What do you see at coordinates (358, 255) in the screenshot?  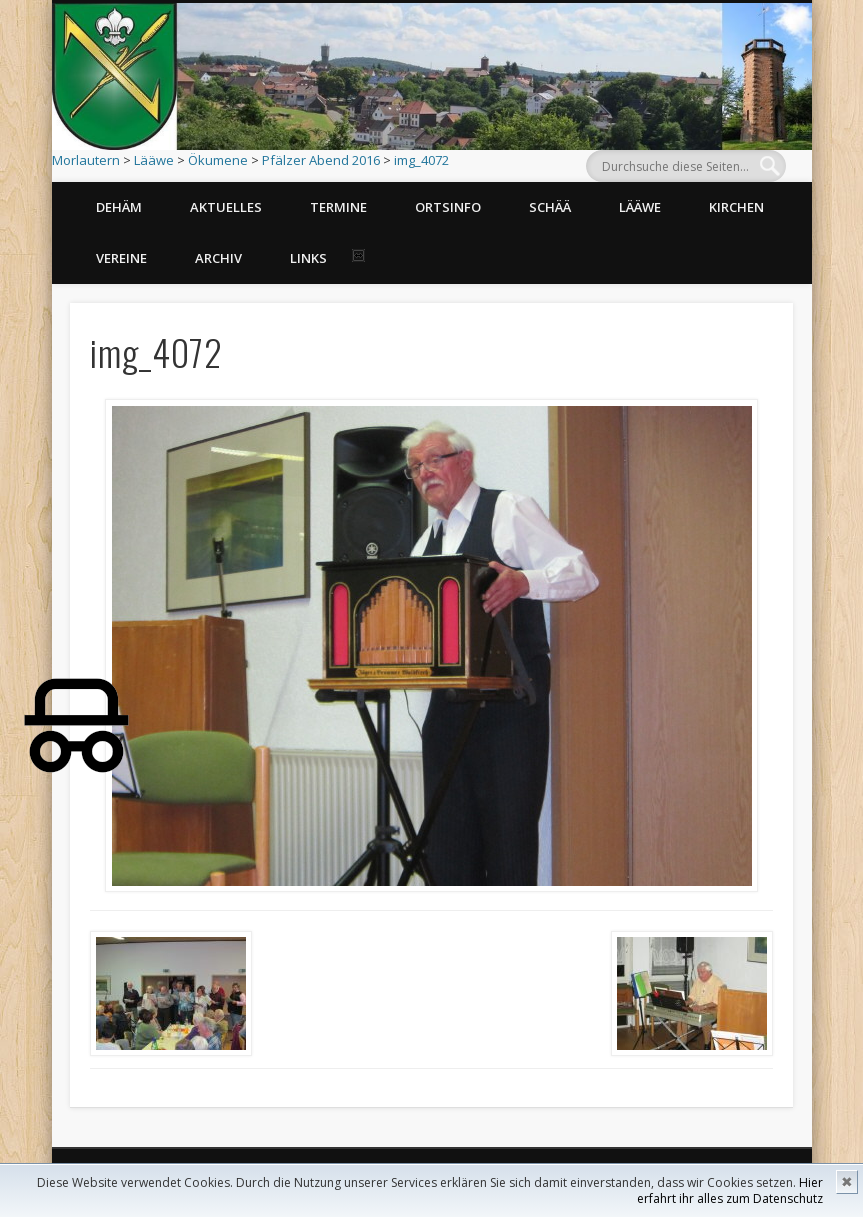 I see `flip image horizontally` at bounding box center [358, 255].